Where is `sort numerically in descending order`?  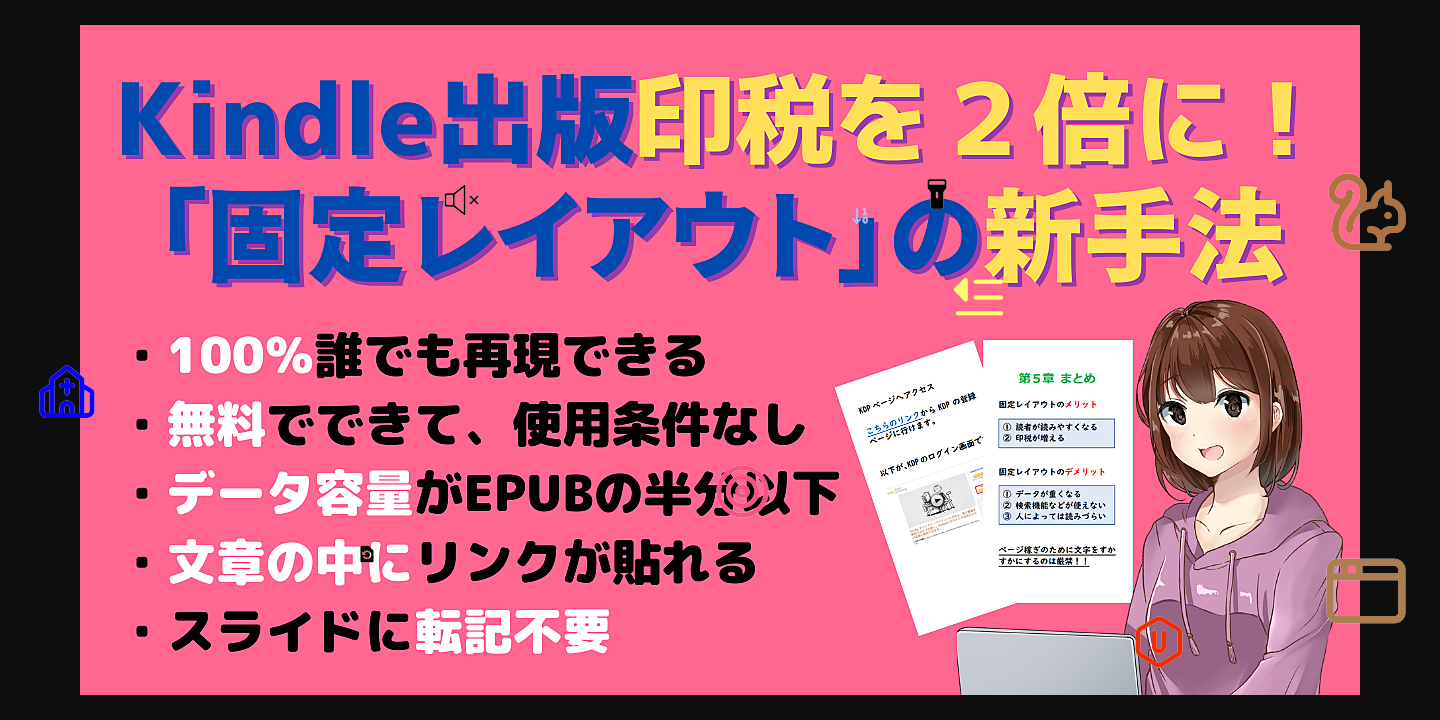 sort numerically in descending order is located at coordinates (861, 216).